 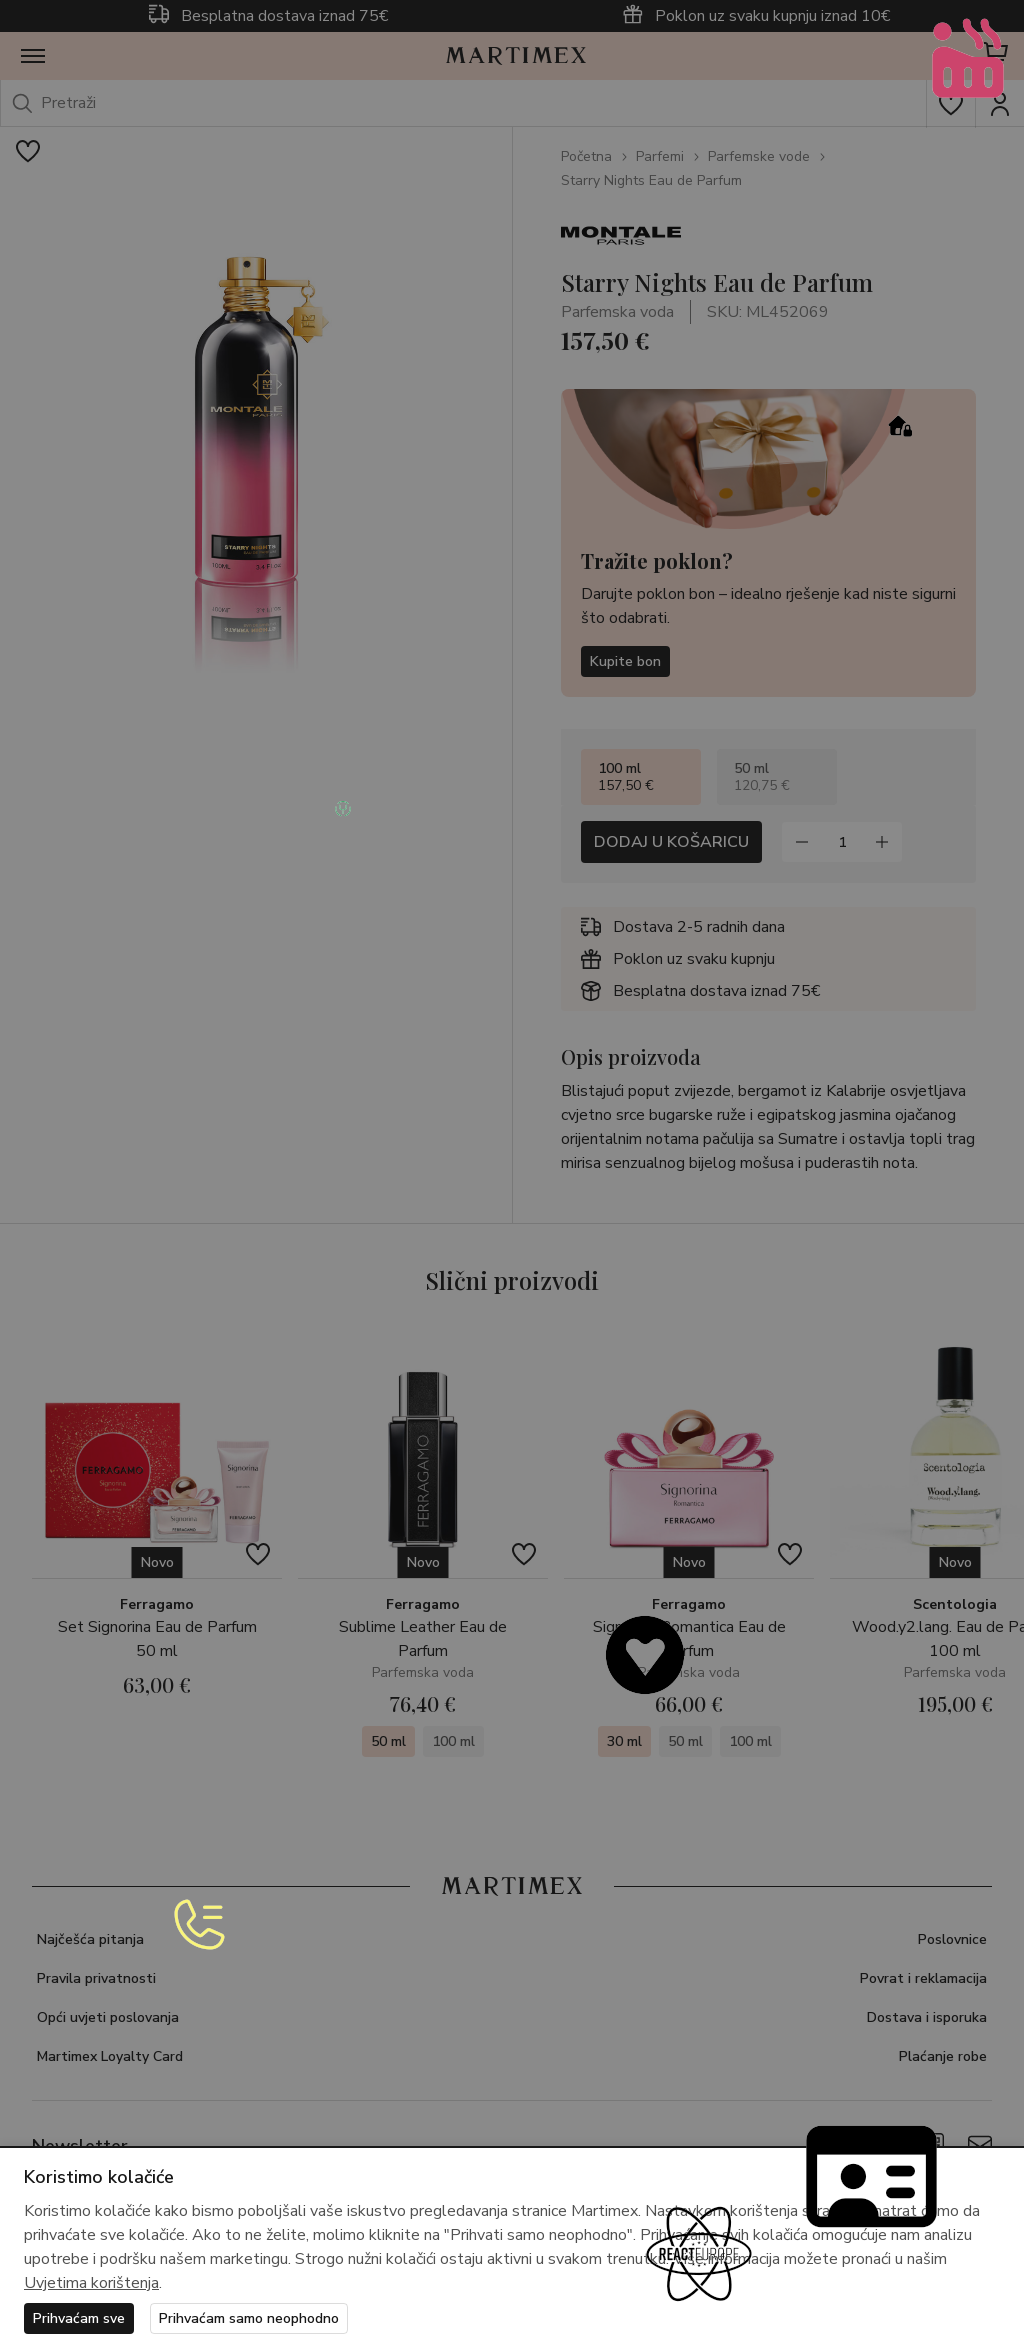 I want to click on gratipay logo - a platform for recurring donations and tips, so click(x=645, y=1655).